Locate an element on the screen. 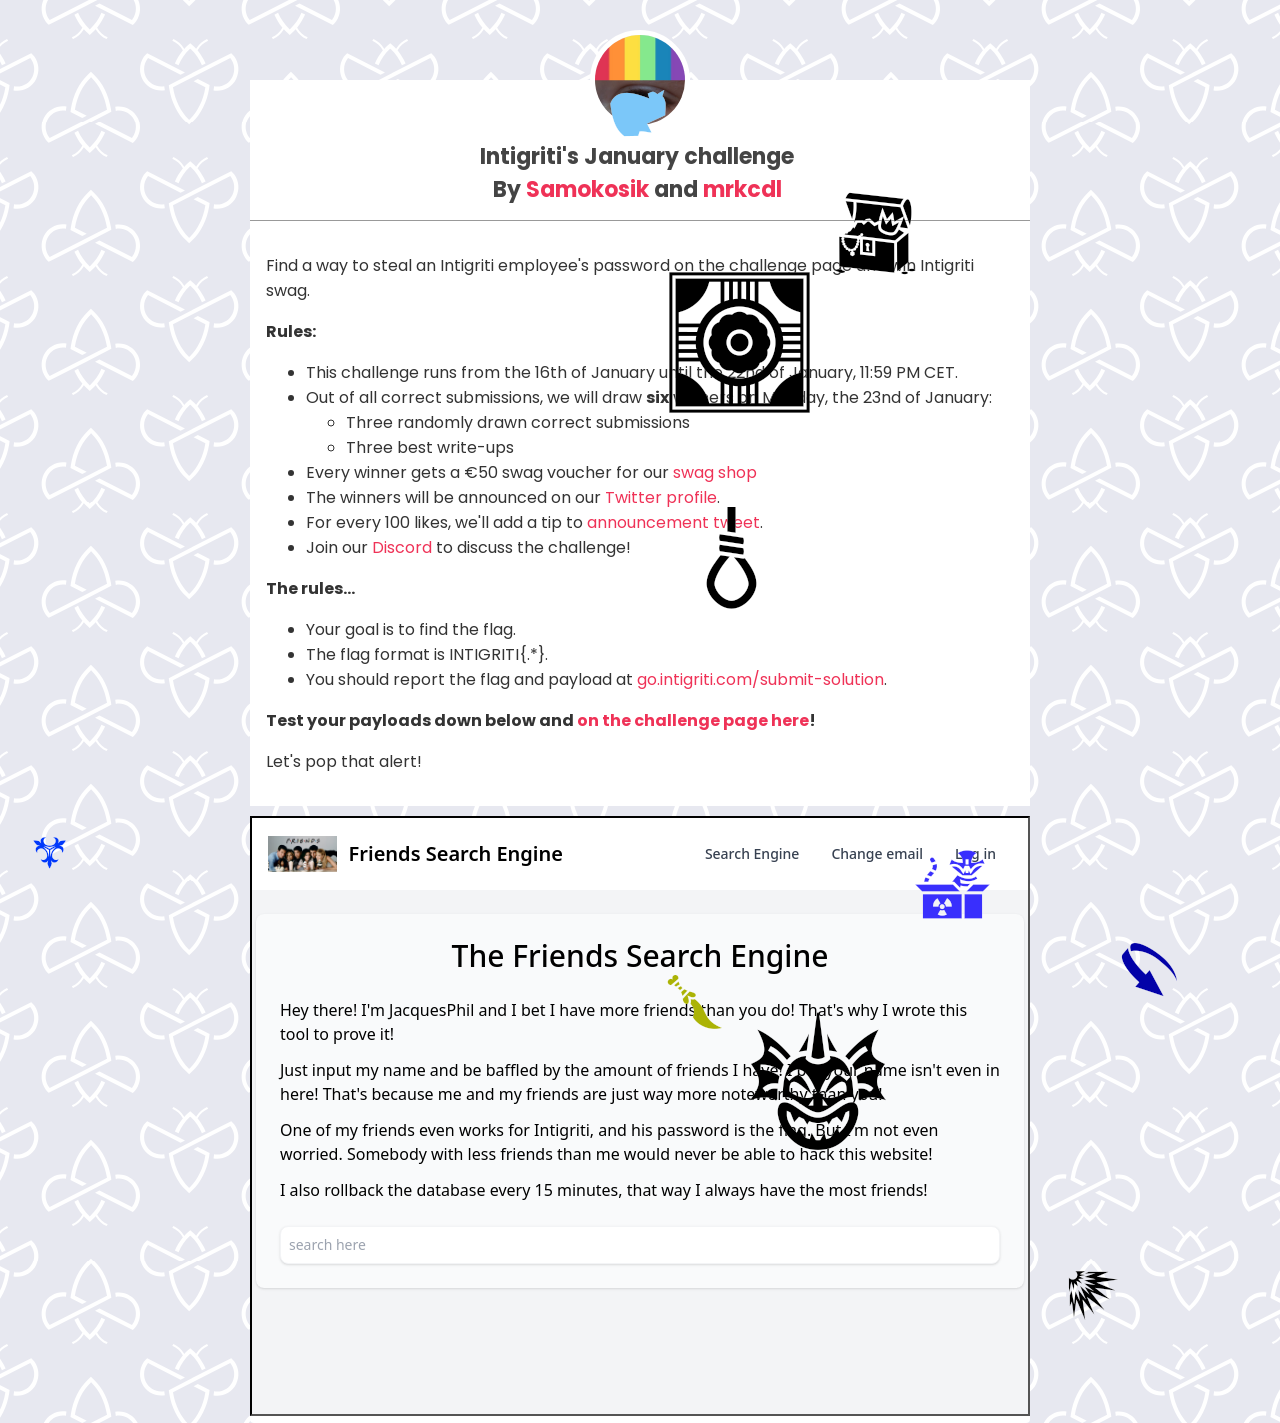  decorative tile or pattern element is located at coordinates (739, 342).